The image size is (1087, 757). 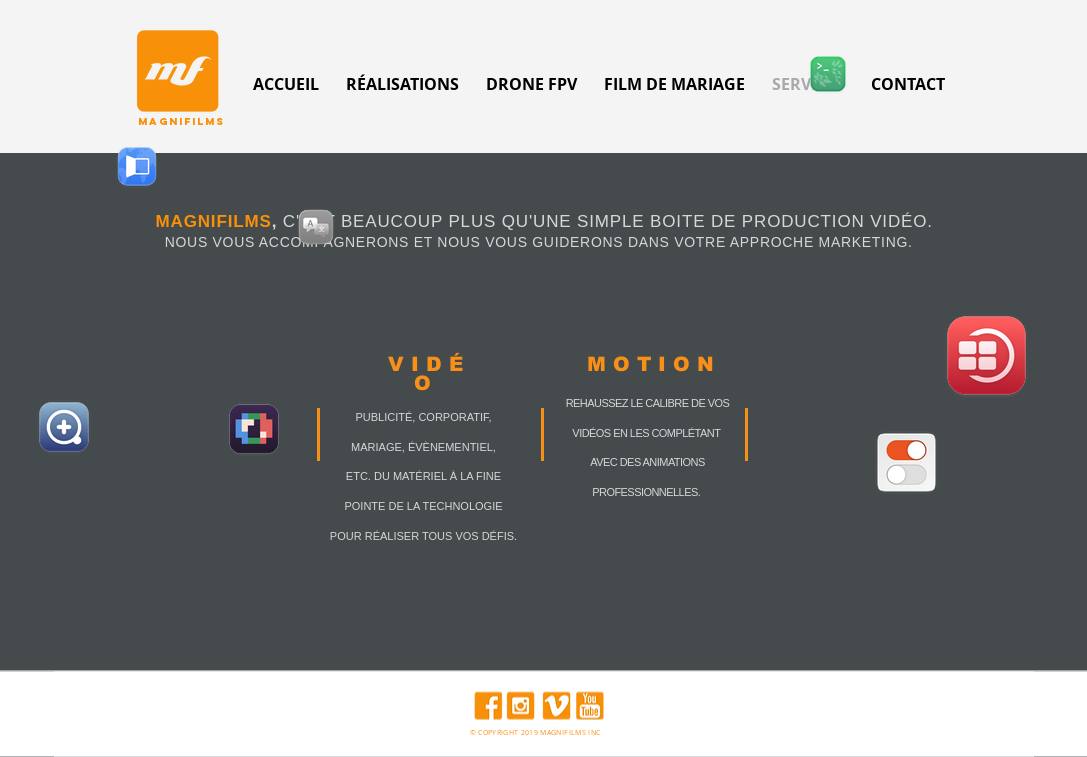 I want to click on open synology assistant app, so click(x=64, y=427).